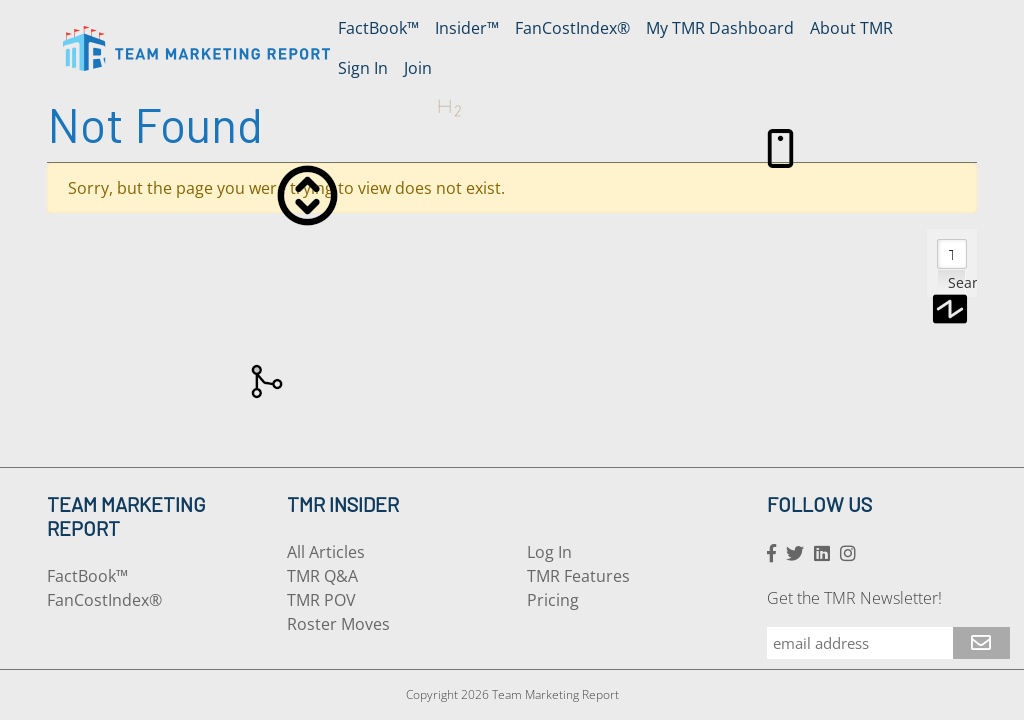 The width and height of the screenshot is (1024, 720). What do you see at coordinates (448, 107) in the screenshot?
I see `format text as heading level 2` at bounding box center [448, 107].